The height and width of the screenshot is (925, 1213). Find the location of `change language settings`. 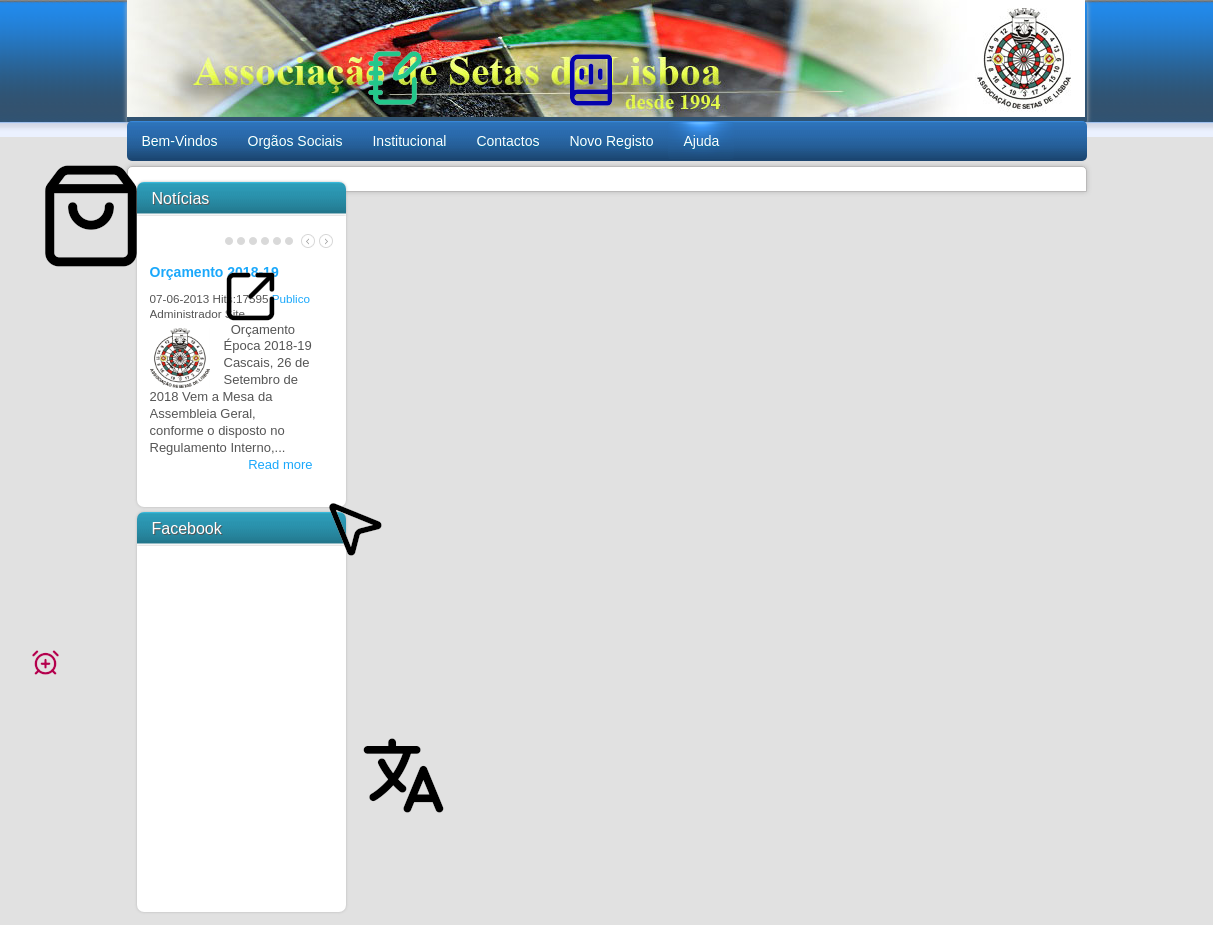

change language settings is located at coordinates (403, 775).